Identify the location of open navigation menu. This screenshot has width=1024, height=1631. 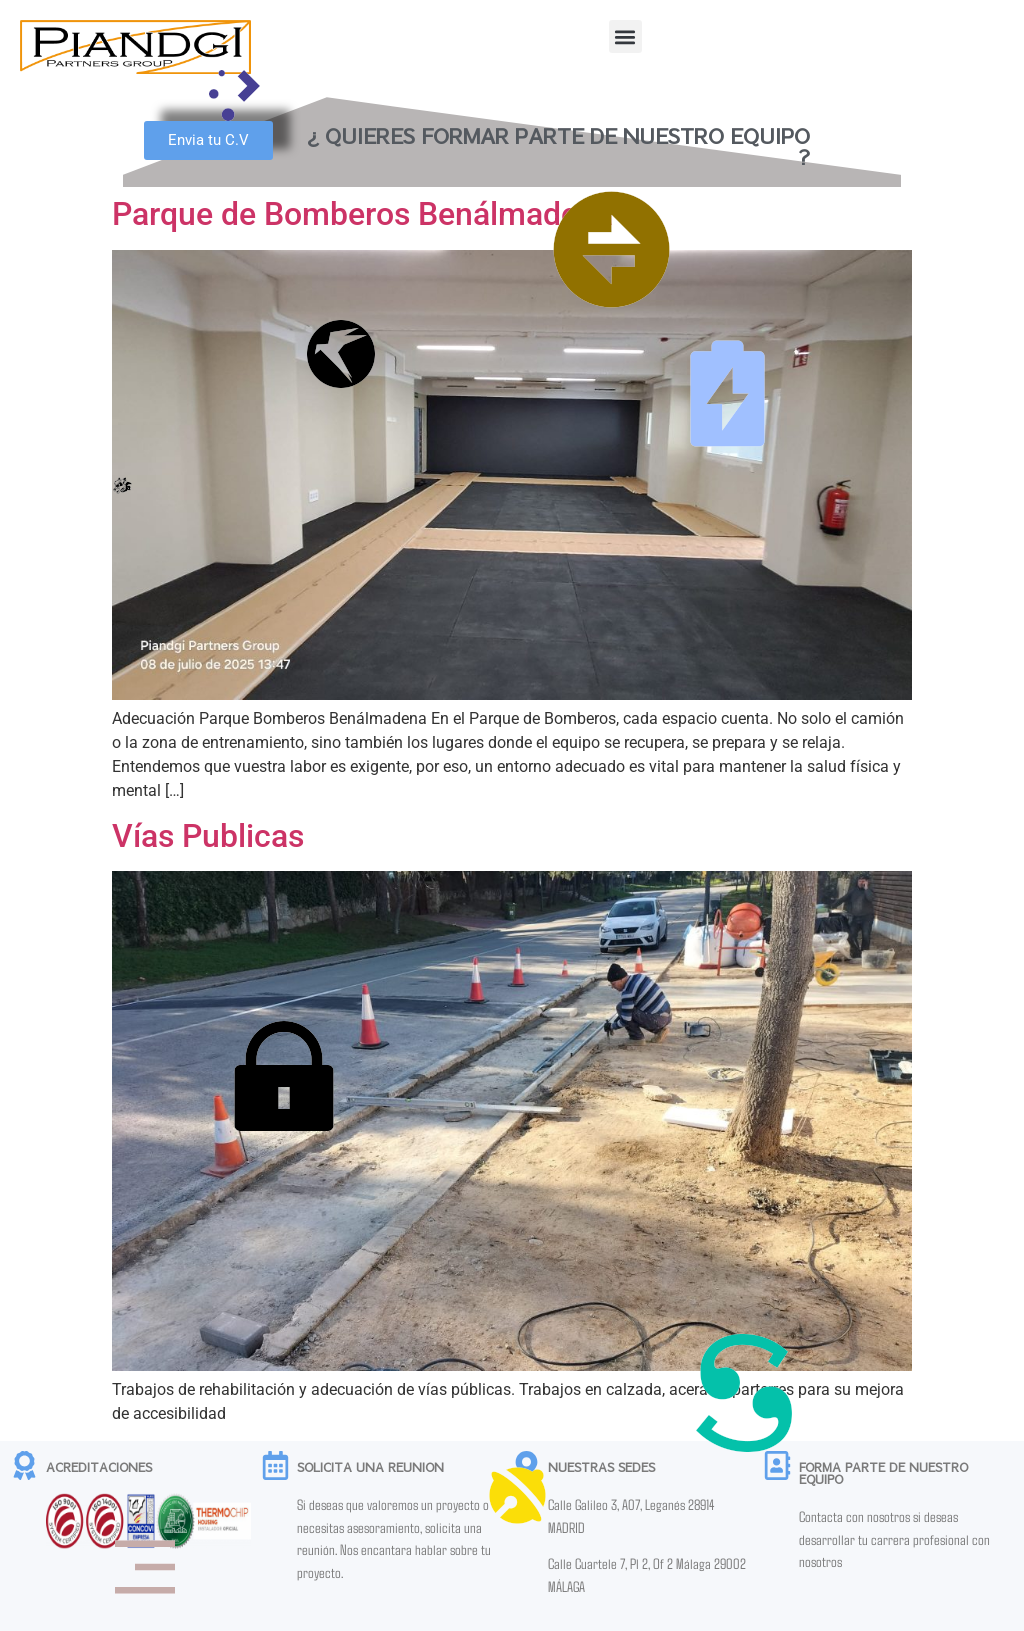
(145, 1567).